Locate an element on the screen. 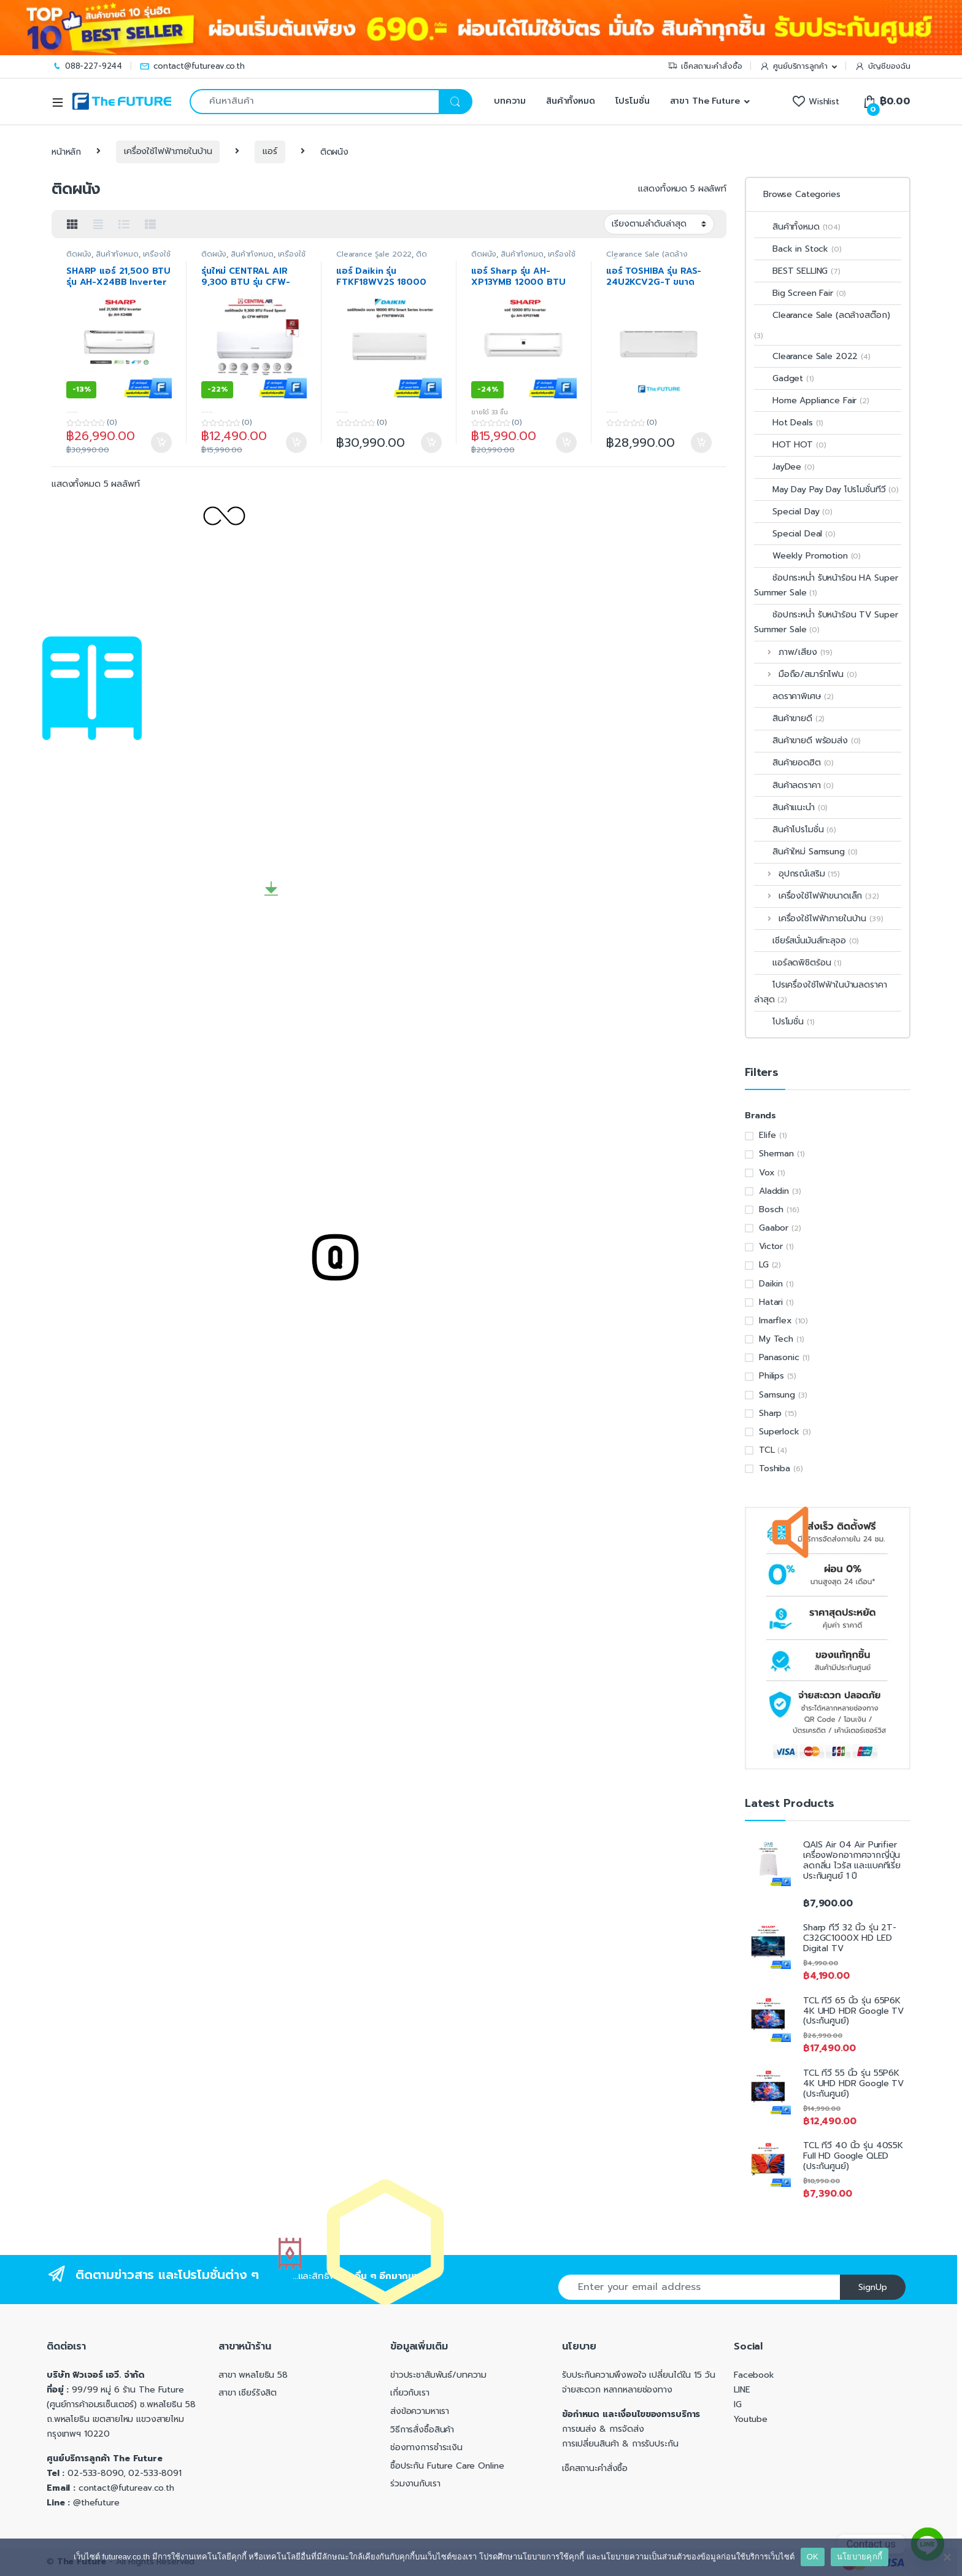 Image resolution: width=962 pixels, height=2576 pixels. indicates unlimited or infinite content is located at coordinates (224, 516).